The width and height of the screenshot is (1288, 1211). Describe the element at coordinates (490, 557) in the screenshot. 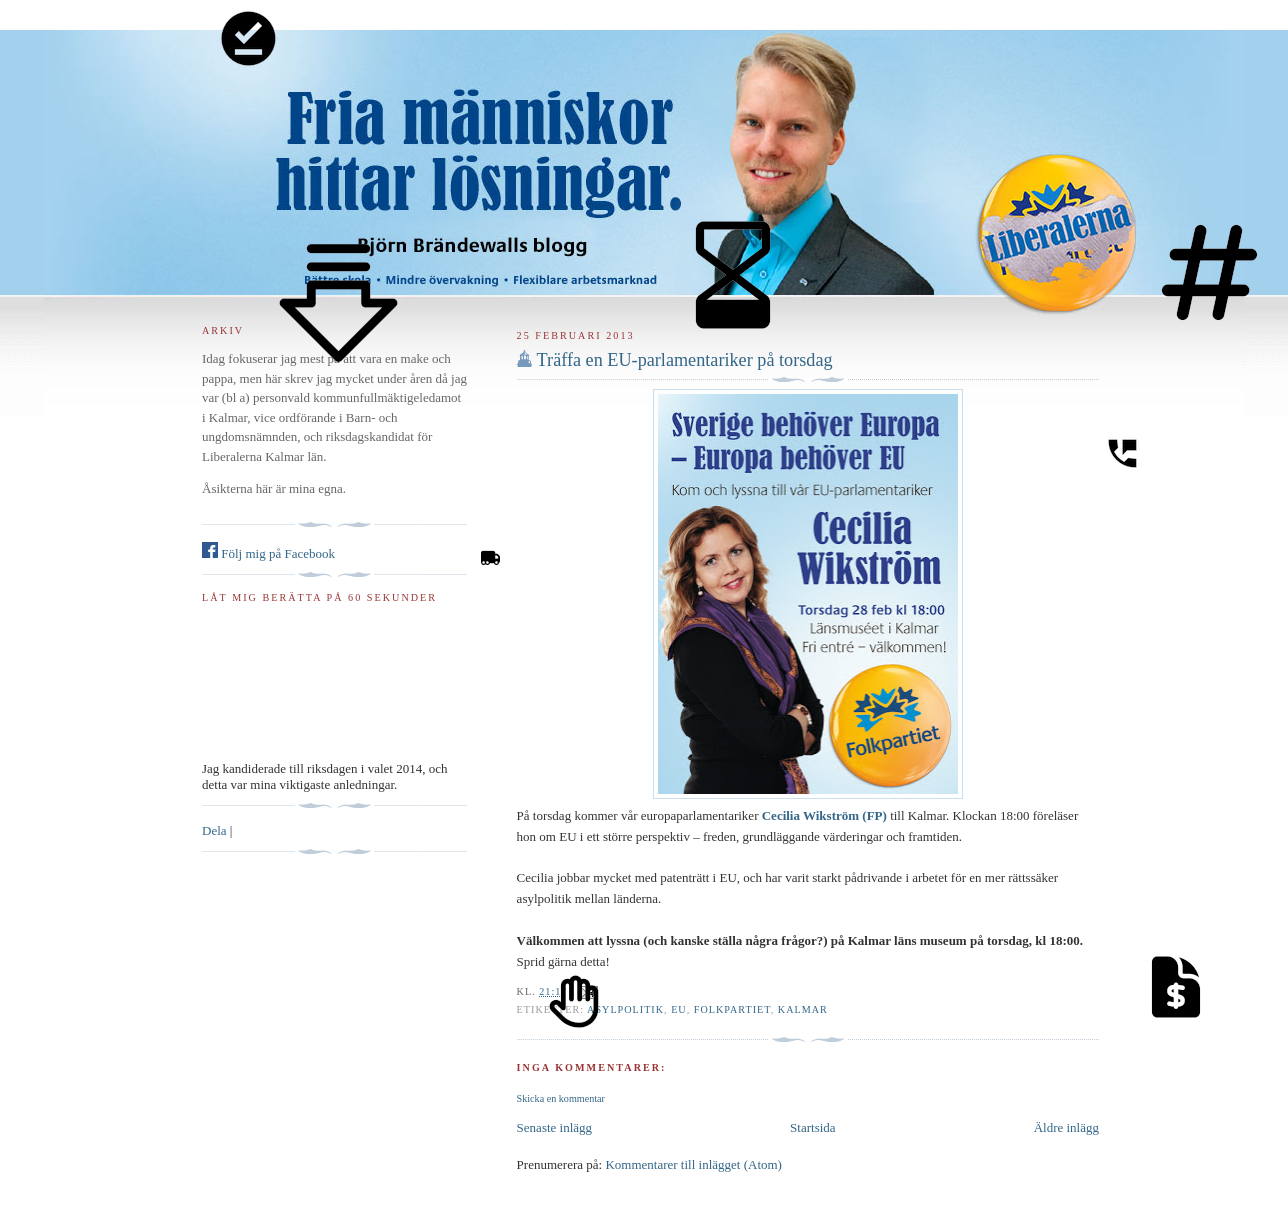

I see `track your delivery or shipment` at that location.